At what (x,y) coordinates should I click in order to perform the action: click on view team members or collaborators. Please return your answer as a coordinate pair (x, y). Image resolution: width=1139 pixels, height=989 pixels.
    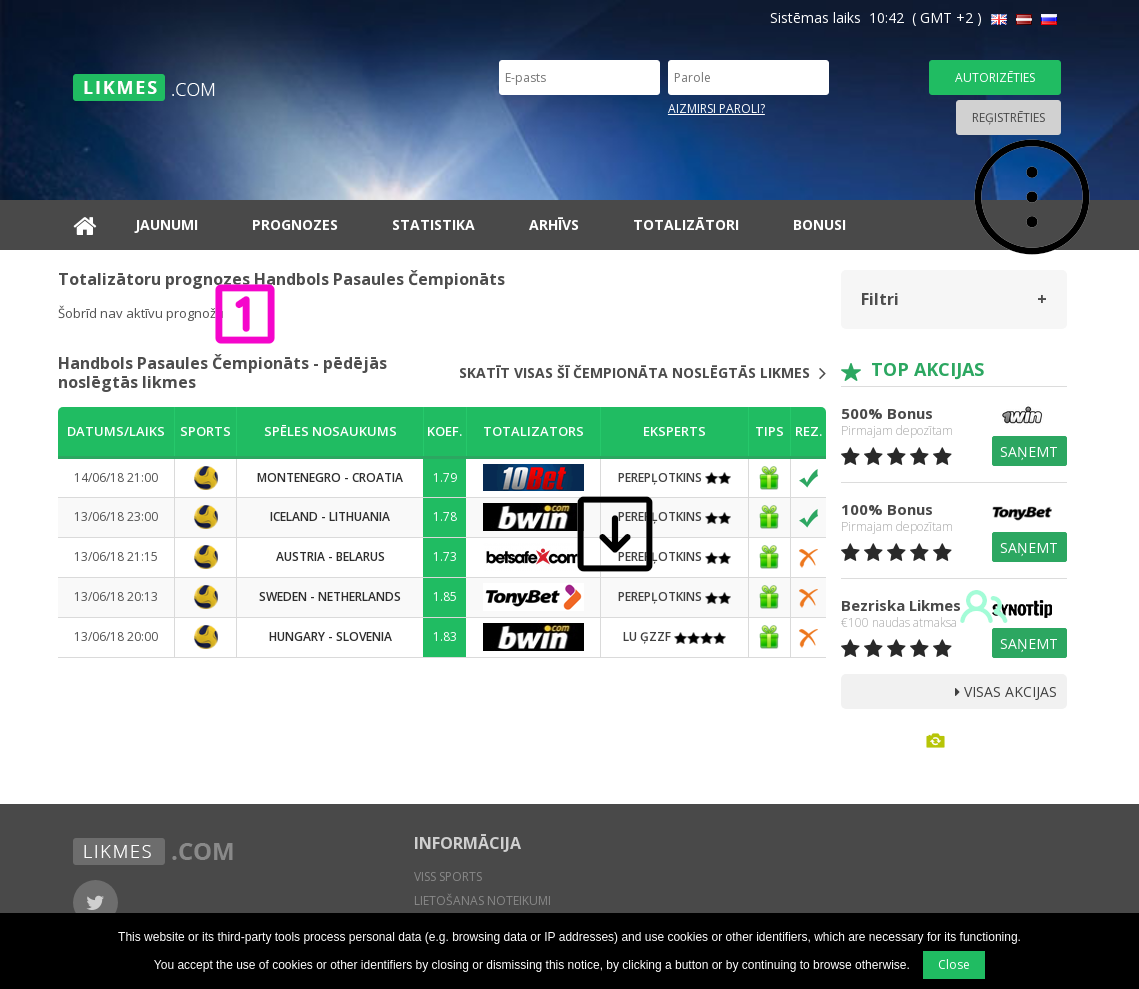
    Looking at the image, I should click on (984, 608).